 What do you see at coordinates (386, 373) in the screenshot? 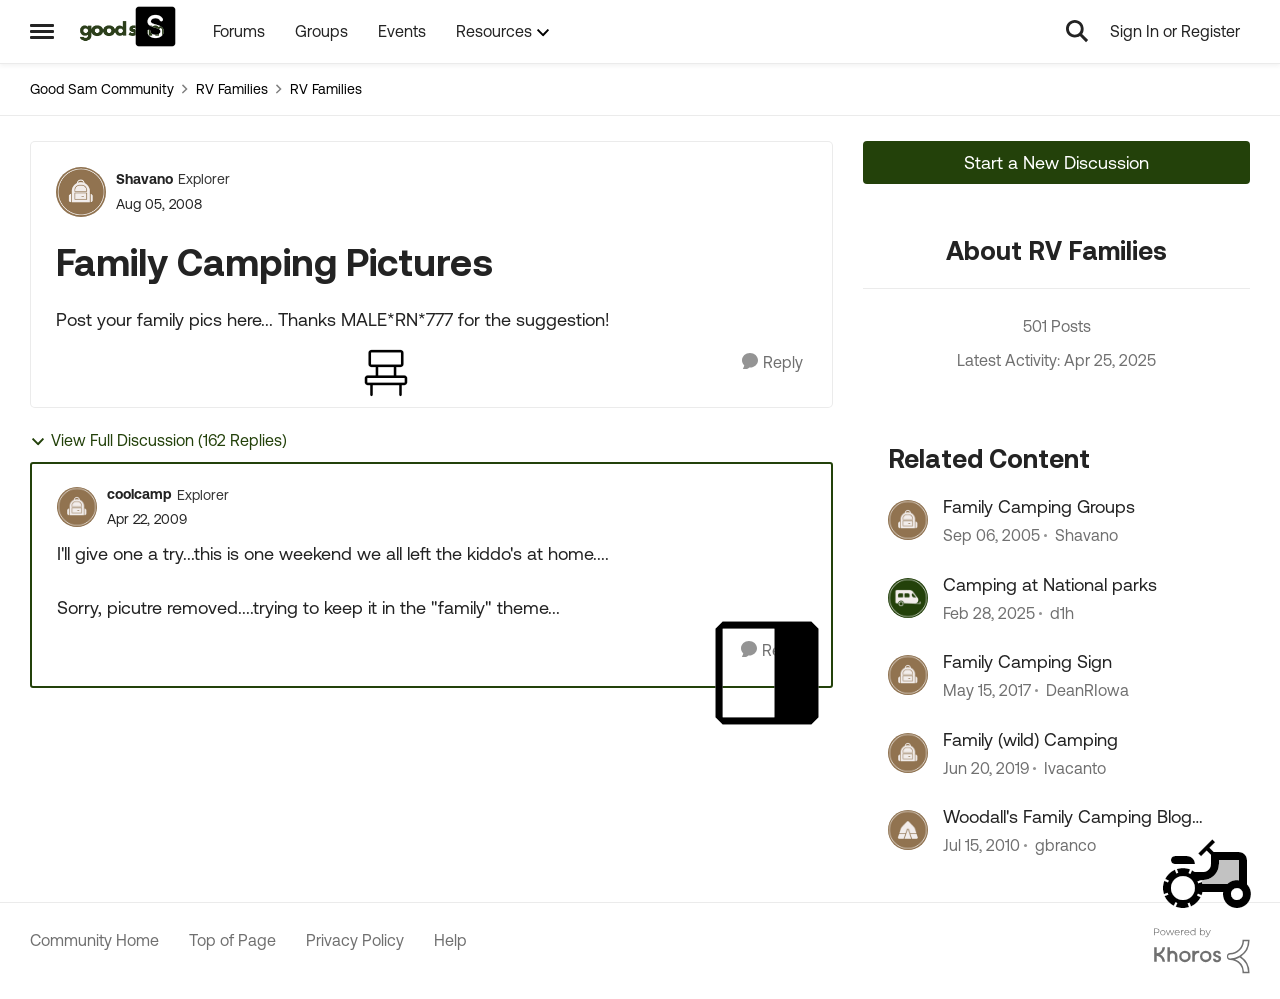
I see `select seating or furniture options` at bounding box center [386, 373].